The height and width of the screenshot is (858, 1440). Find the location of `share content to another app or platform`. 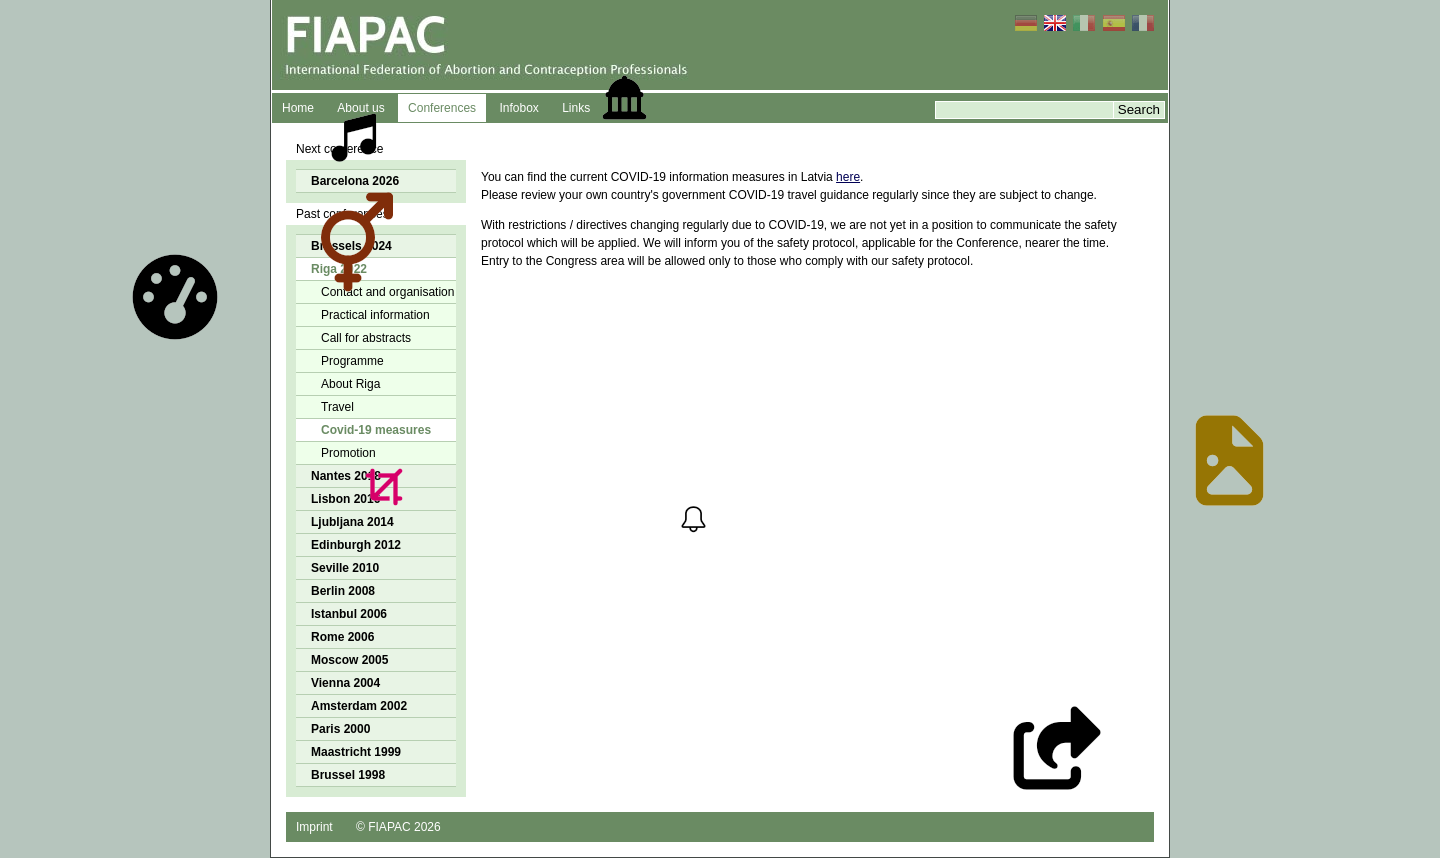

share content to another app or platform is located at coordinates (1055, 748).